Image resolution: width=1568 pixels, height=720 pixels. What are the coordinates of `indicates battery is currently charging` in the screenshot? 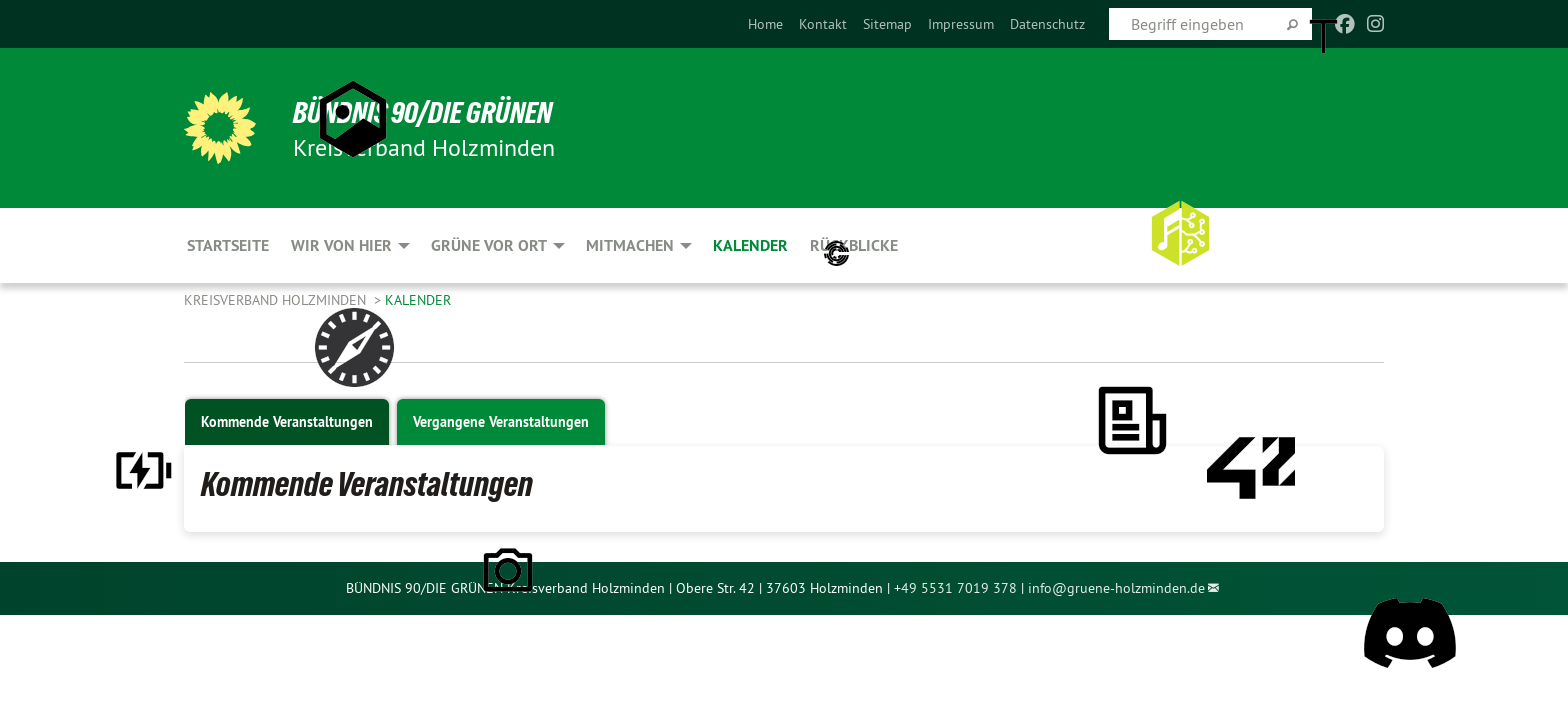 It's located at (142, 470).